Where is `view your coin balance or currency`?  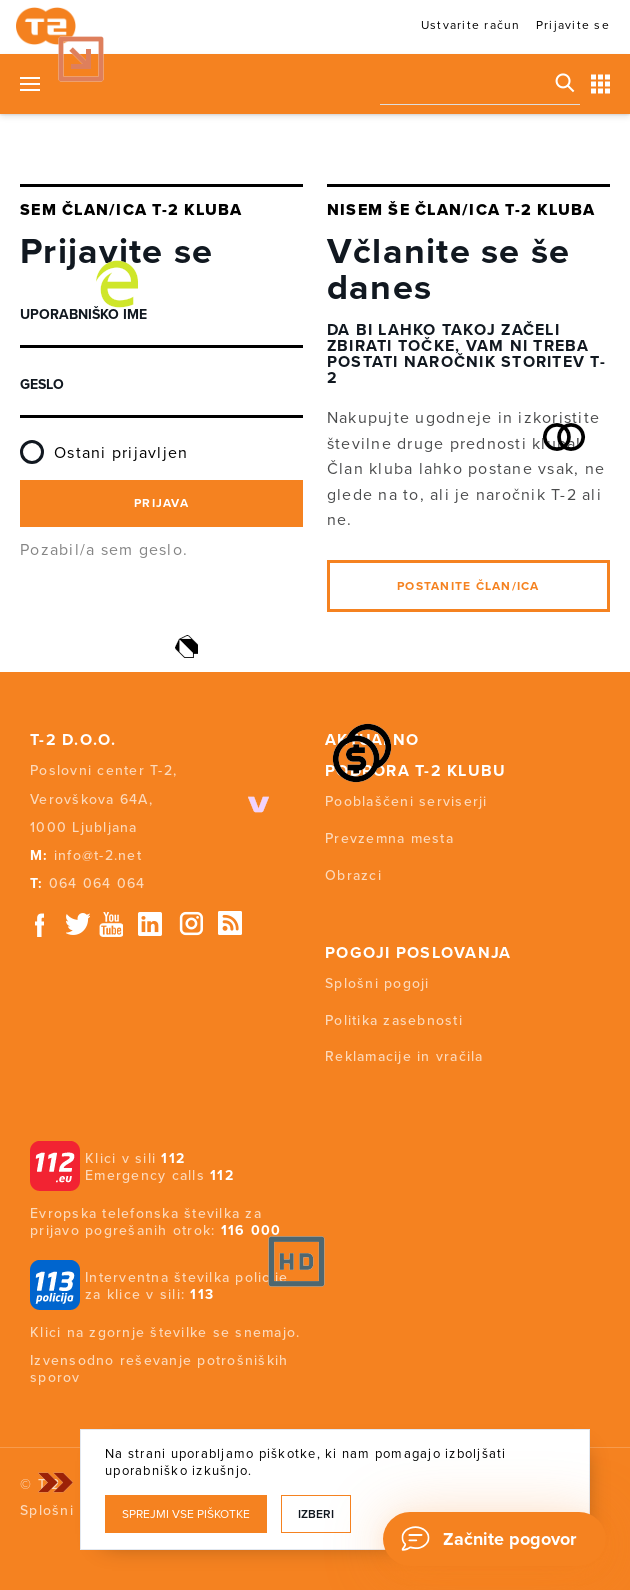 view your coin balance or currency is located at coordinates (362, 753).